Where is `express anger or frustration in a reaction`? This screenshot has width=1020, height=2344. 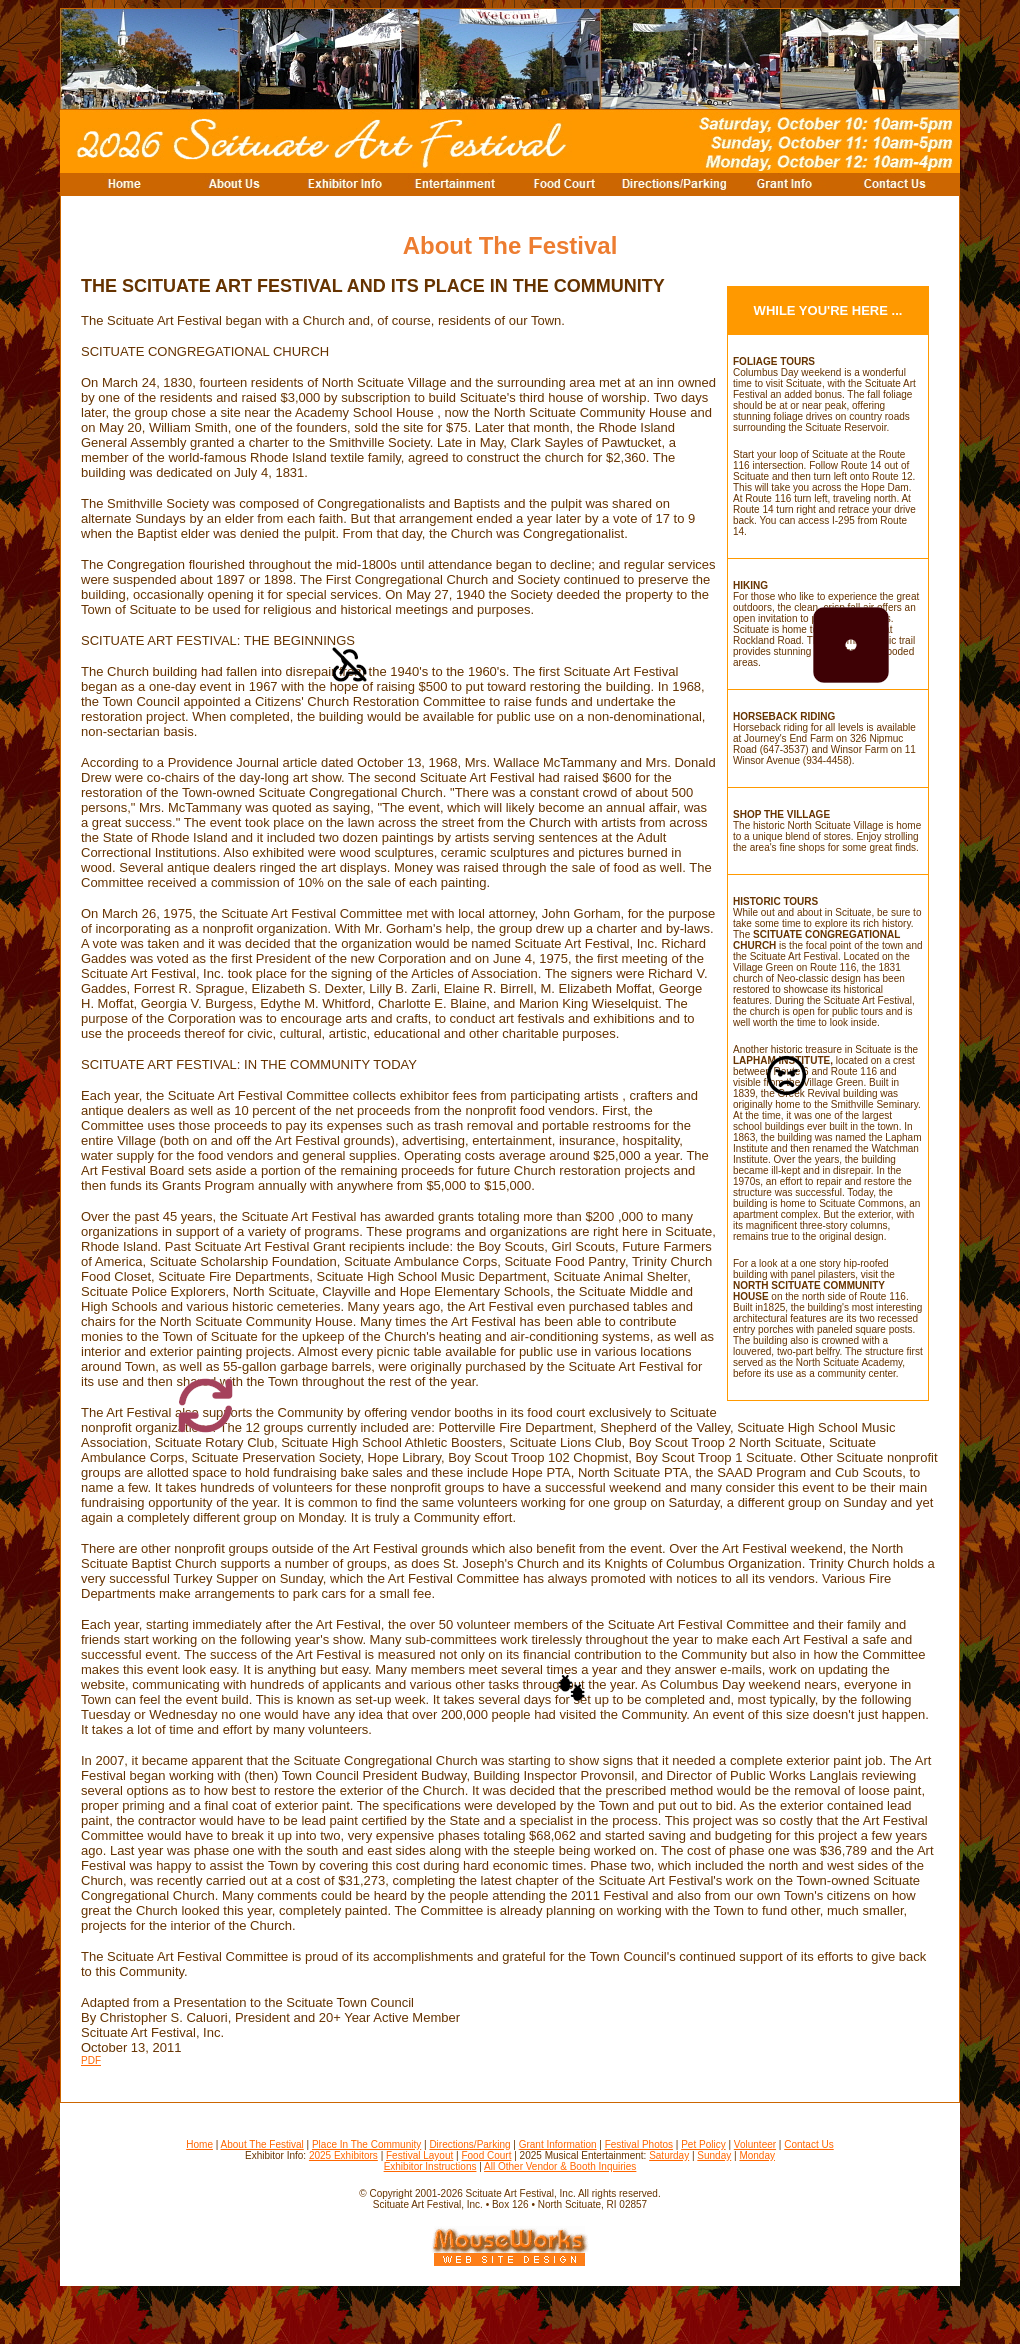
express anger or frustration in a reaction is located at coordinates (786, 1075).